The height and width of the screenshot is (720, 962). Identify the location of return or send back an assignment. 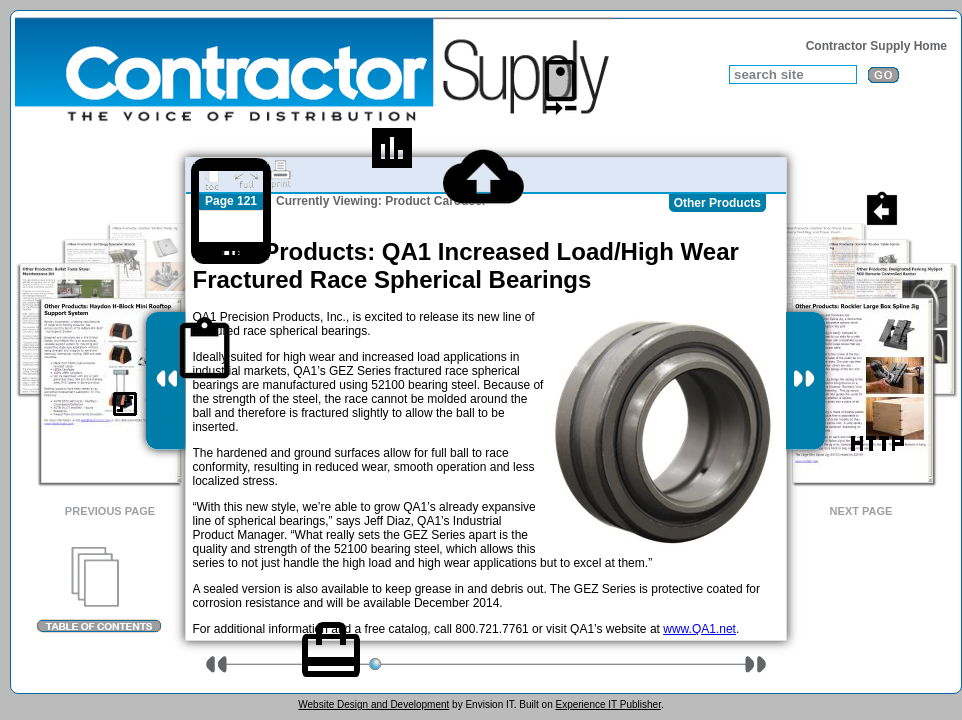
(882, 210).